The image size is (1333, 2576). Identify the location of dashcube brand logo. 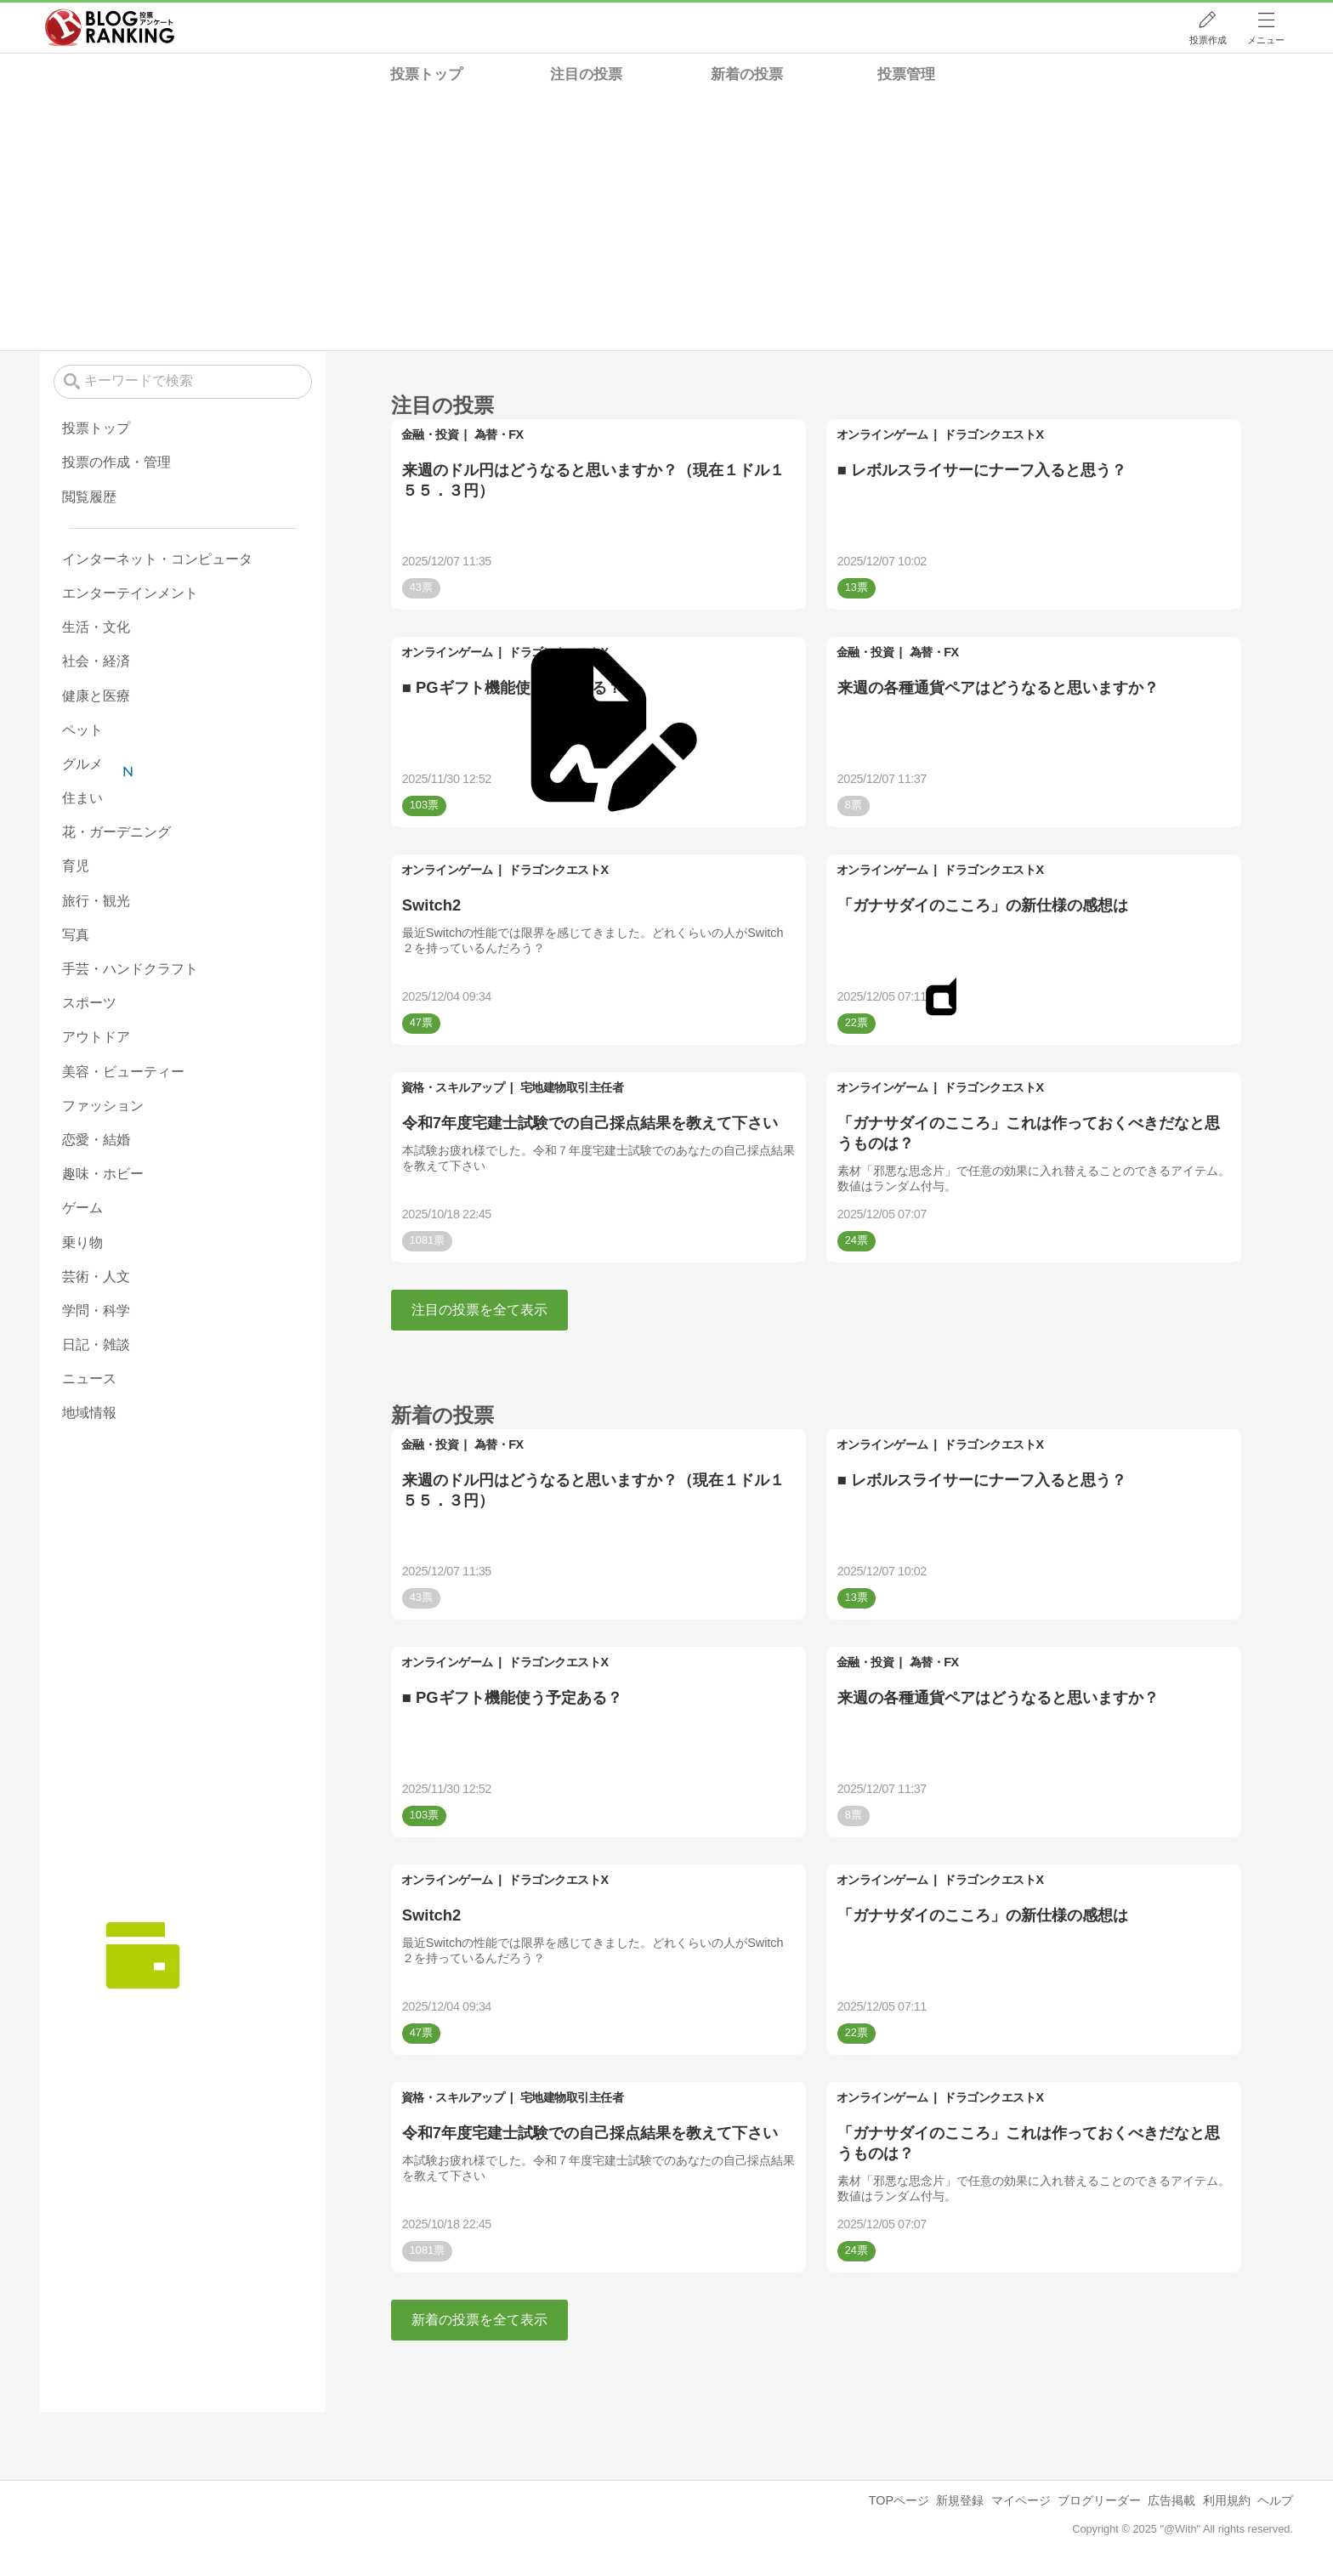
(941, 996).